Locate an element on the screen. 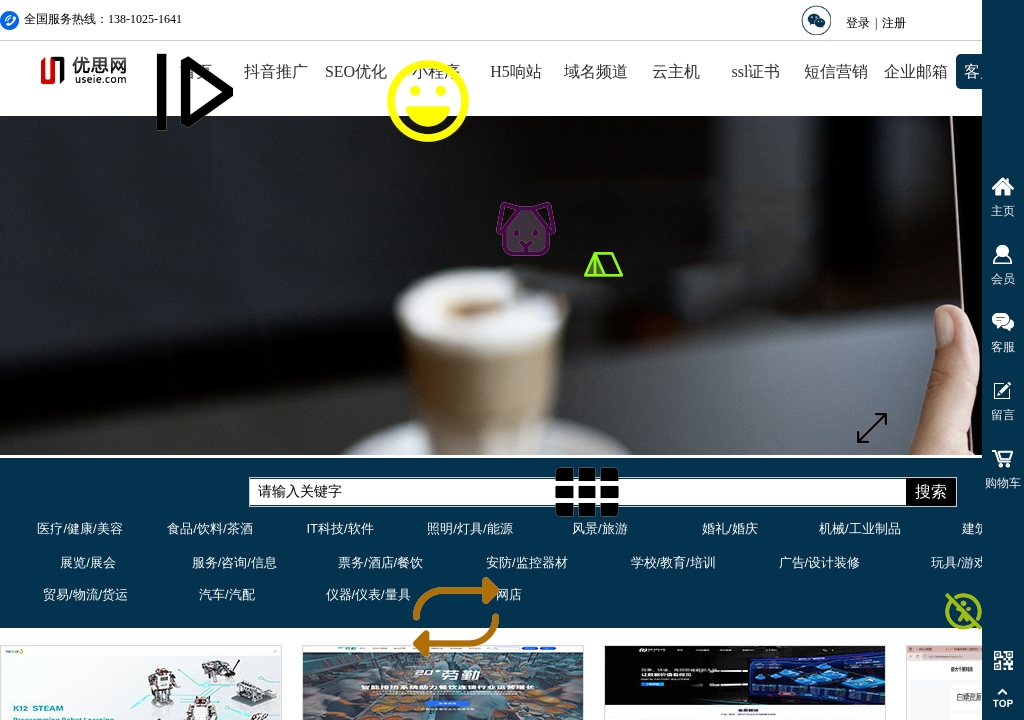 This screenshot has width=1024, height=720. react with laughter to a message or post is located at coordinates (428, 101).